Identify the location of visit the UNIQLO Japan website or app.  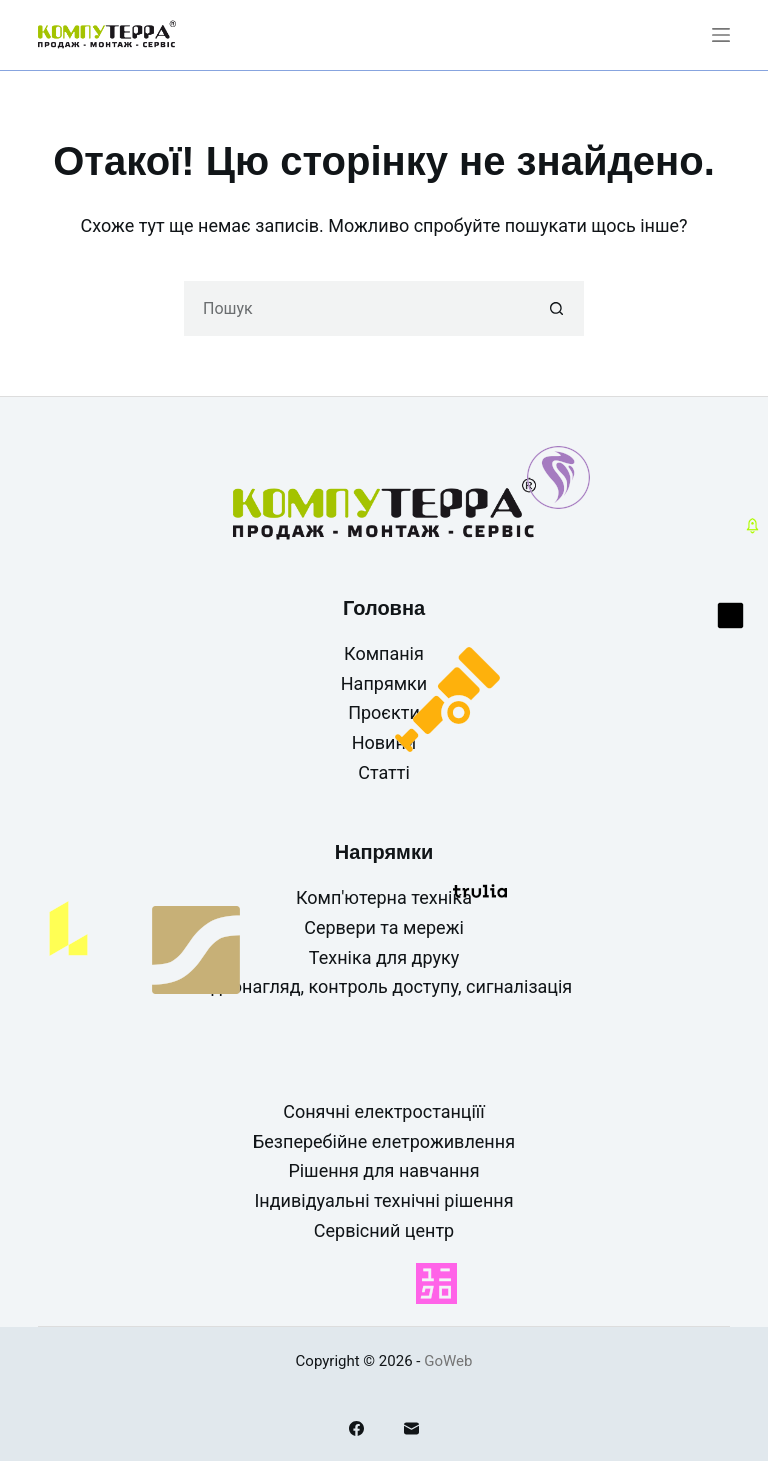
(436, 1283).